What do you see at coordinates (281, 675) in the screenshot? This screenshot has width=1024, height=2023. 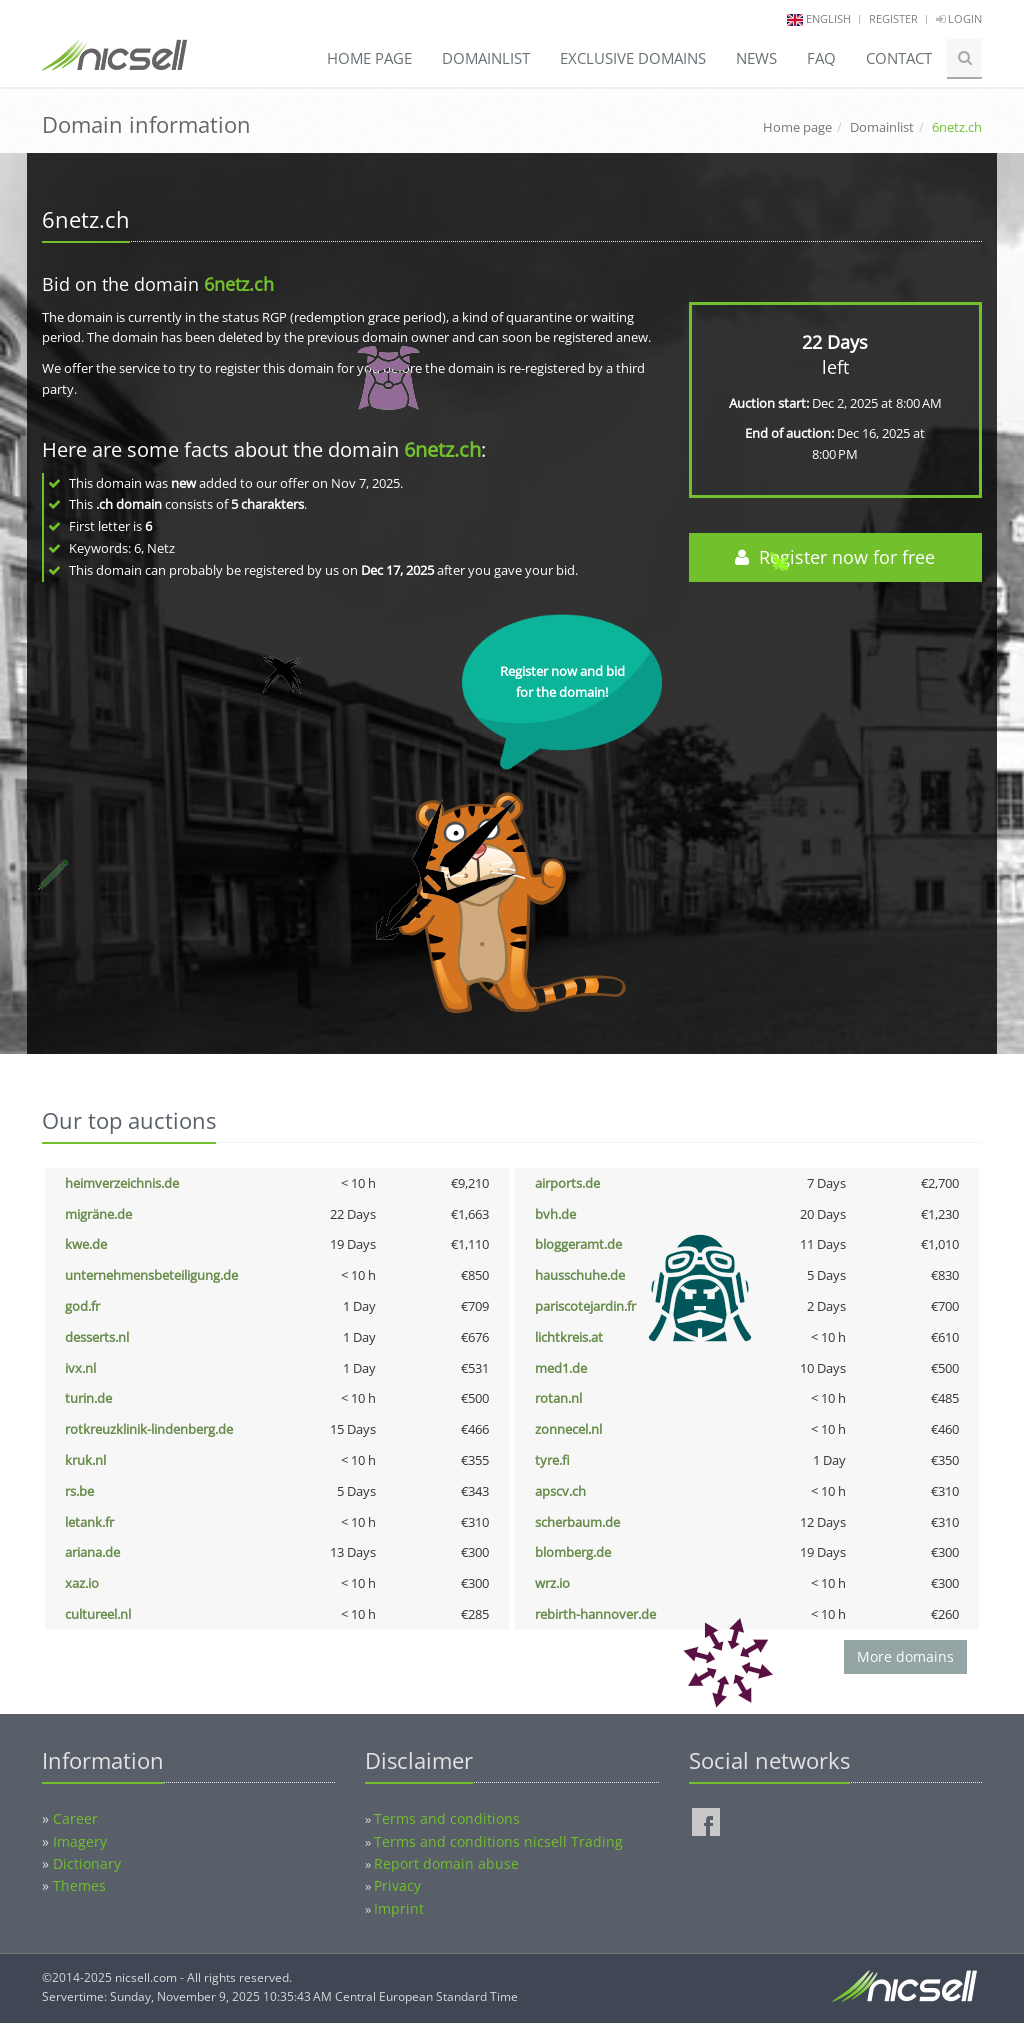 I see `dismiss or close a dialog` at bounding box center [281, 675].